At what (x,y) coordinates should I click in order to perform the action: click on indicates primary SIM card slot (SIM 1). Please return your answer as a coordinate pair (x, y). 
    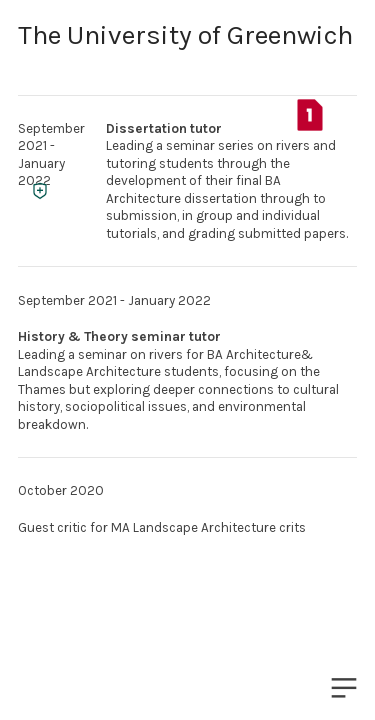
    Looking at the image, I should click on (310, 115).